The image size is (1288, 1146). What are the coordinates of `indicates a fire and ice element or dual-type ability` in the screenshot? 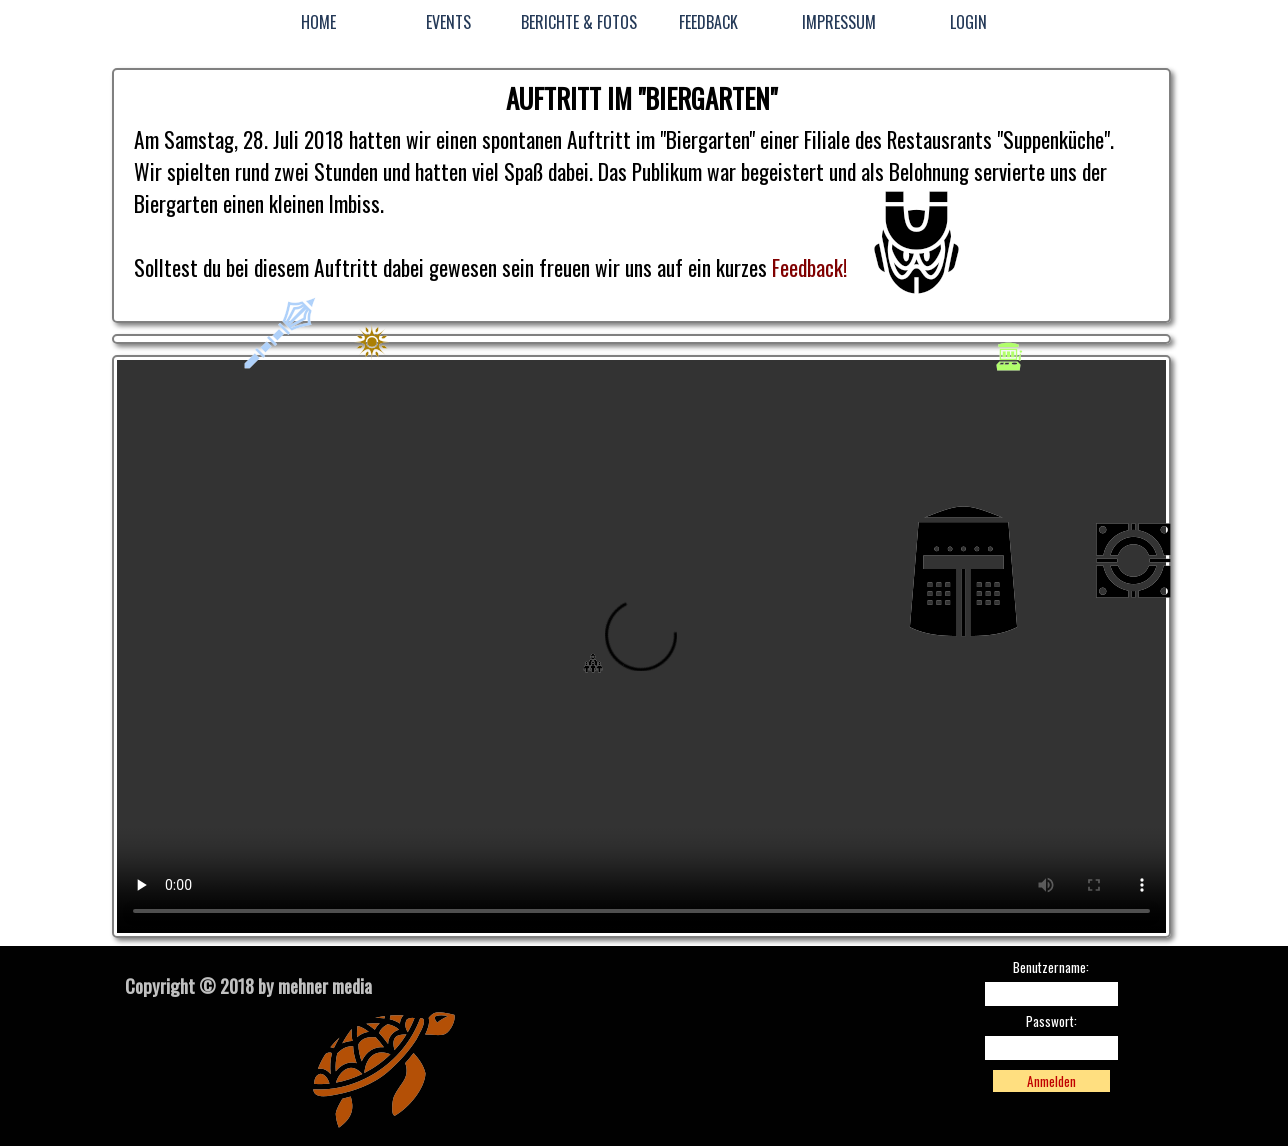 It's located at (372, 342).